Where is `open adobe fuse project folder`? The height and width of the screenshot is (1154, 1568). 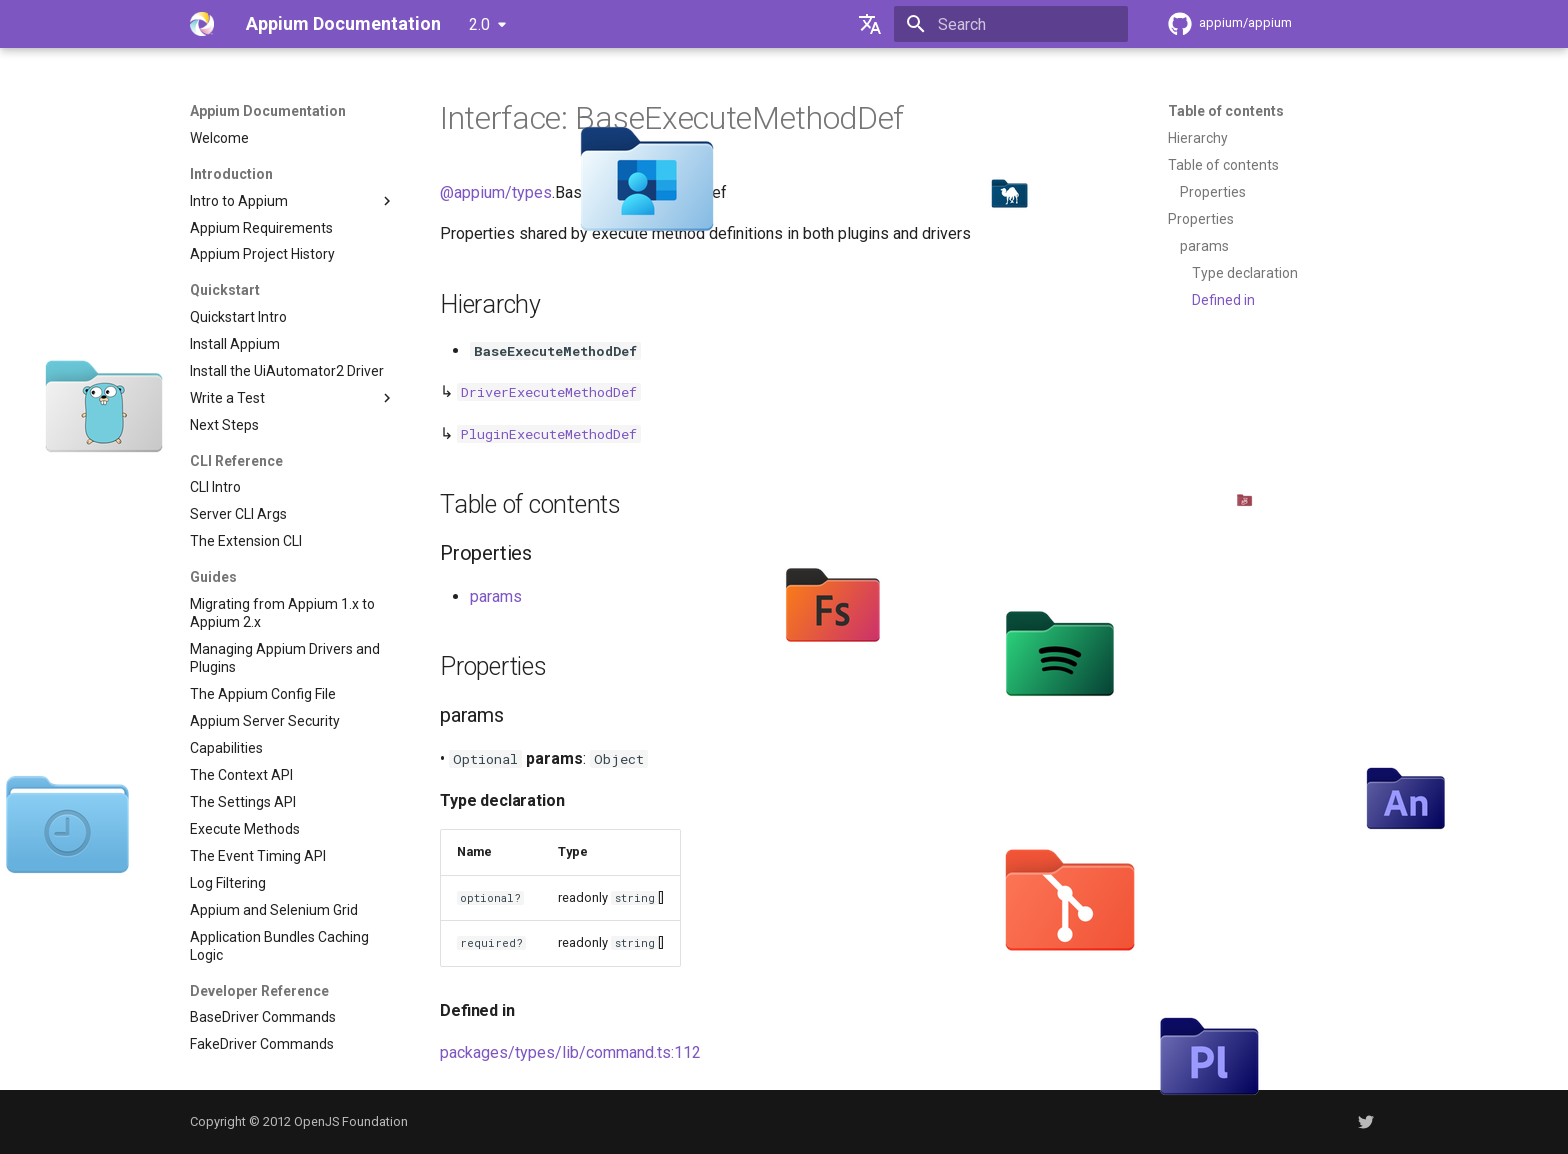
open adobe fuse project folder is located at coordinates (832, 607).